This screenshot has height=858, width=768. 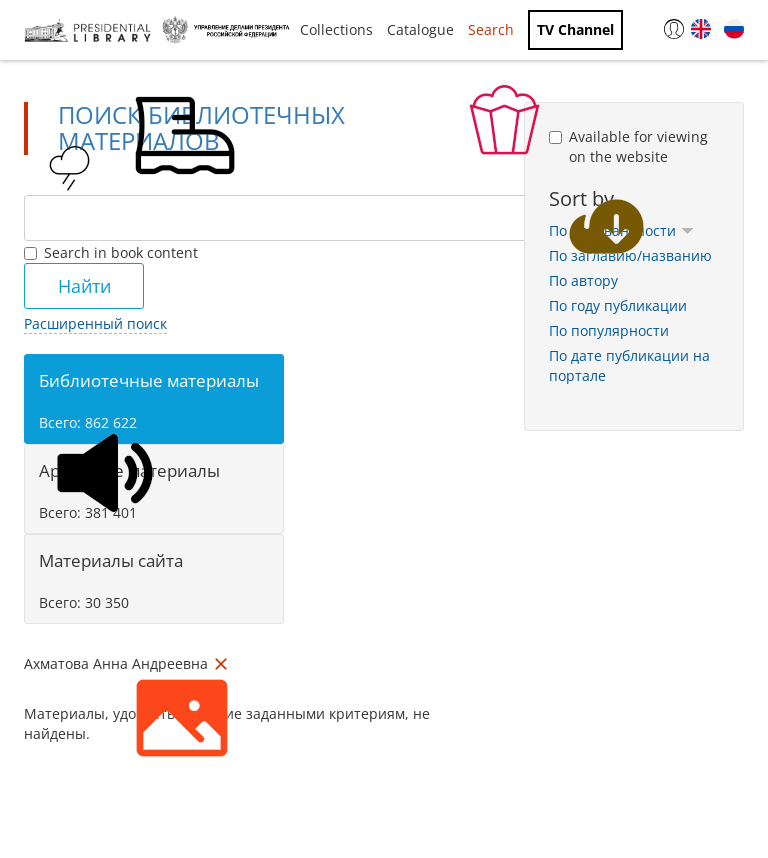 What do you see at coordinates (181, 135) in the screenshot?
I see `select footwear or boot category` at bounding box center [181, 135].